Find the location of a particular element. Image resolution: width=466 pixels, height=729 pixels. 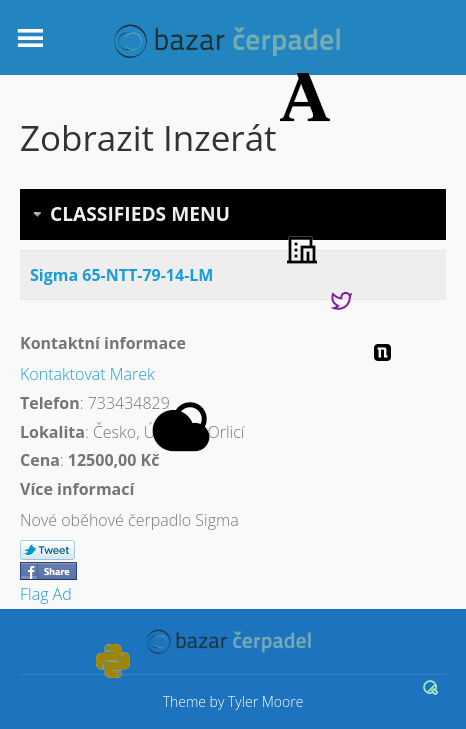

indicates partly cloudy weather conditions is located at coordinates (181, 428).